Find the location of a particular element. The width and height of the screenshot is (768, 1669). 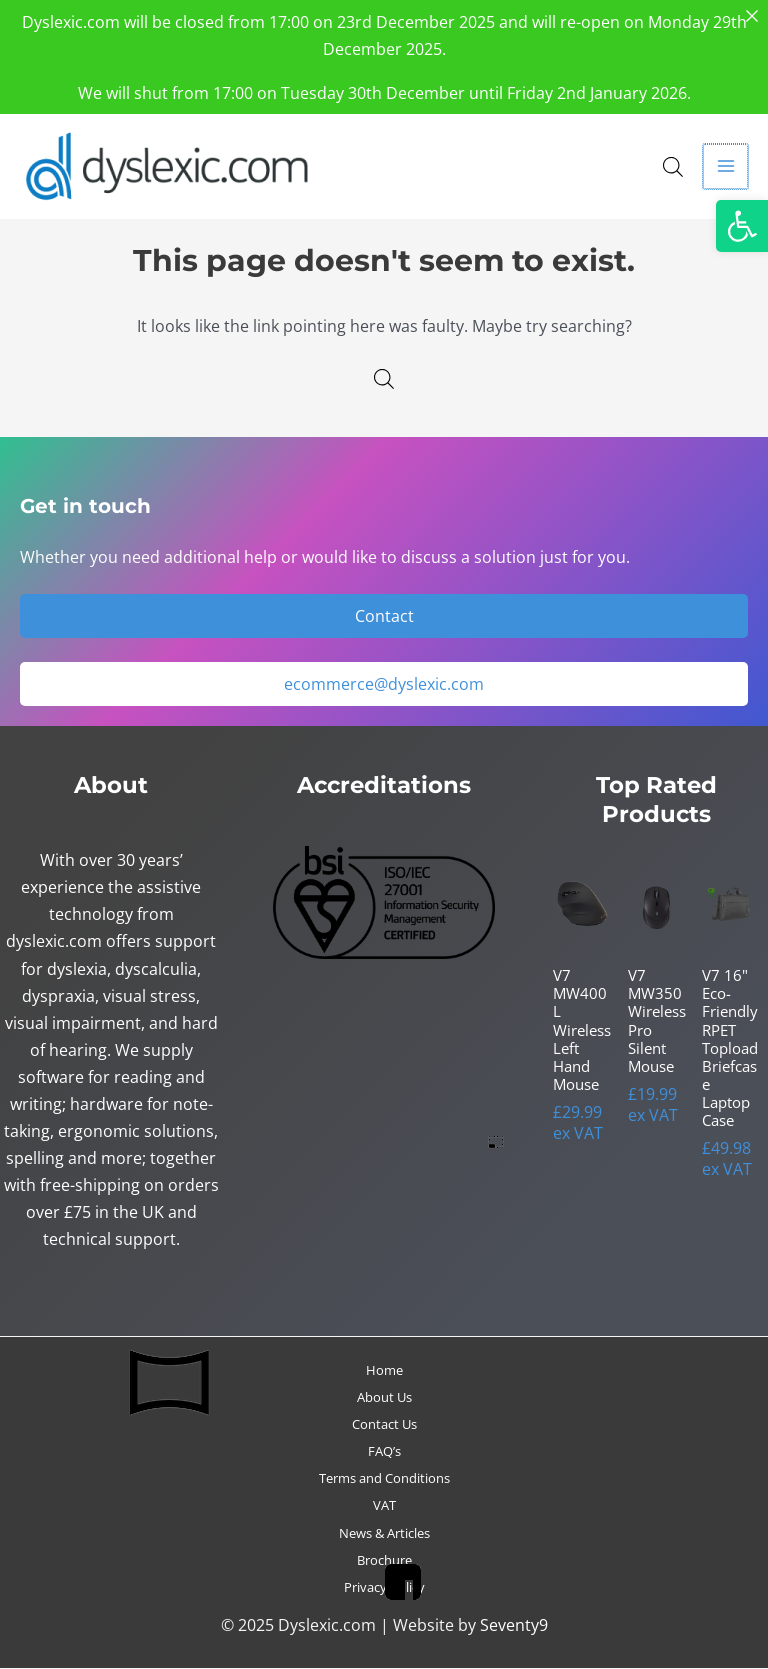

switch to panorama photo mode is located at coordinates (169, 1382).